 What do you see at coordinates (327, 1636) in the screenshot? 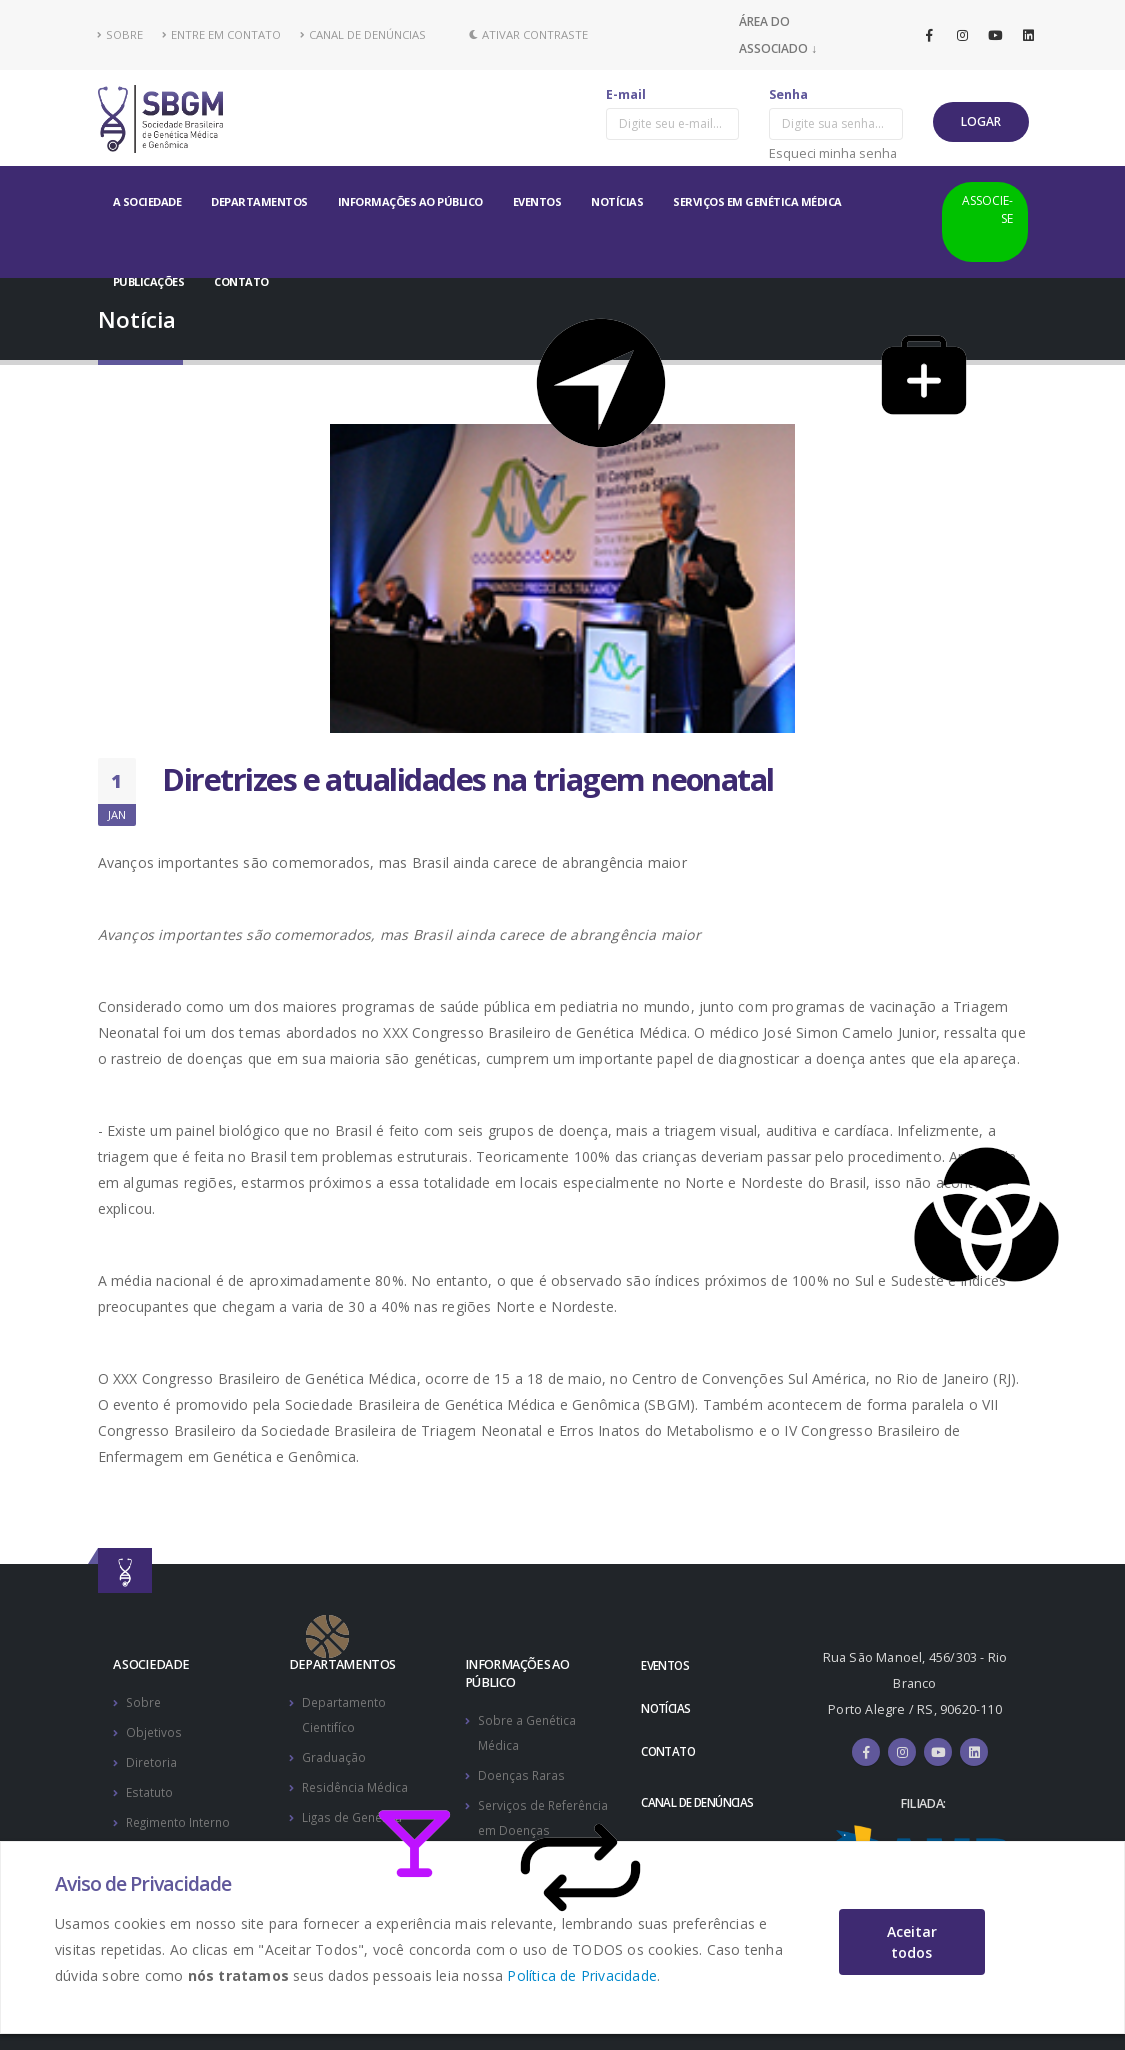
I see `access sports or basketball content` at bounding box center [327, 1636].